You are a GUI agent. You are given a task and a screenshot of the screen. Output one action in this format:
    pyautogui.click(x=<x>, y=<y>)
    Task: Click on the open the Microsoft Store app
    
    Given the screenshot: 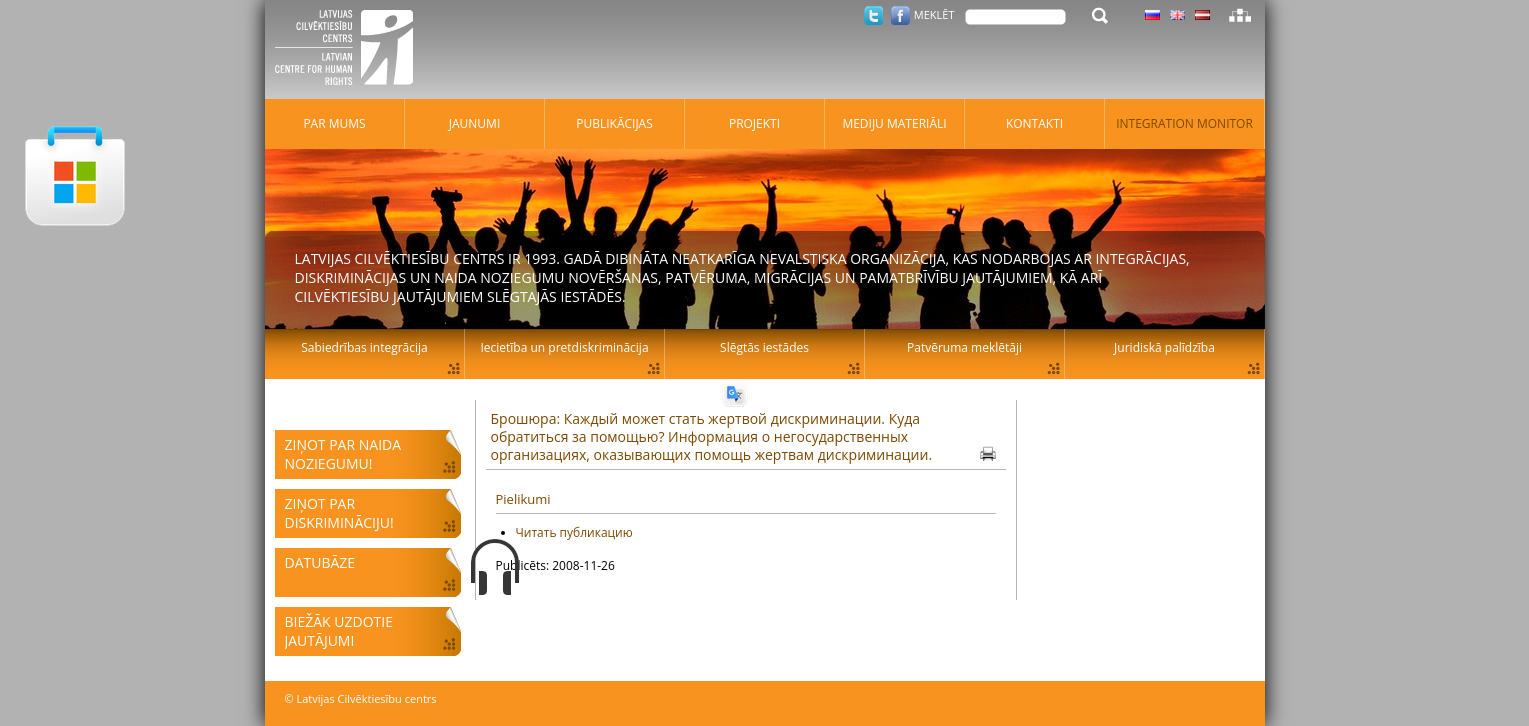 What is the action you would take?
    pyautogui.click(x=75, y=176)
    